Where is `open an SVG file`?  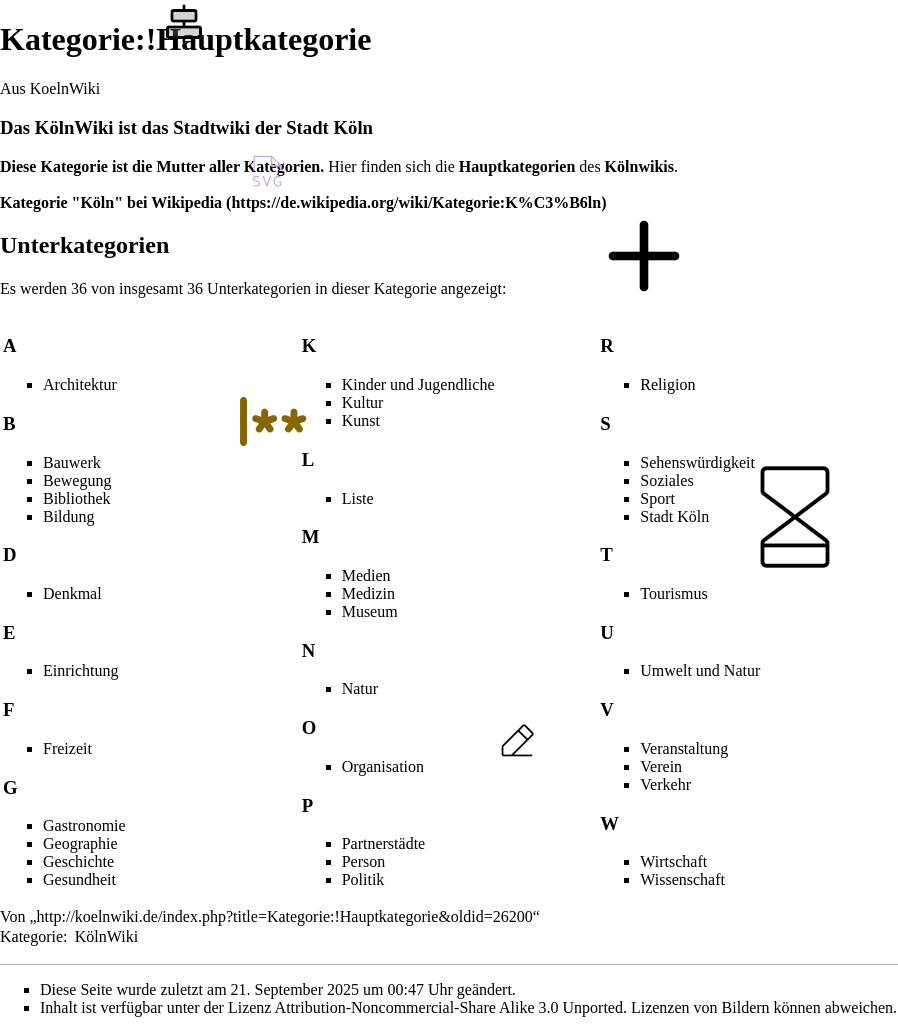 open an SVG file is located at coordinates (267, 172).